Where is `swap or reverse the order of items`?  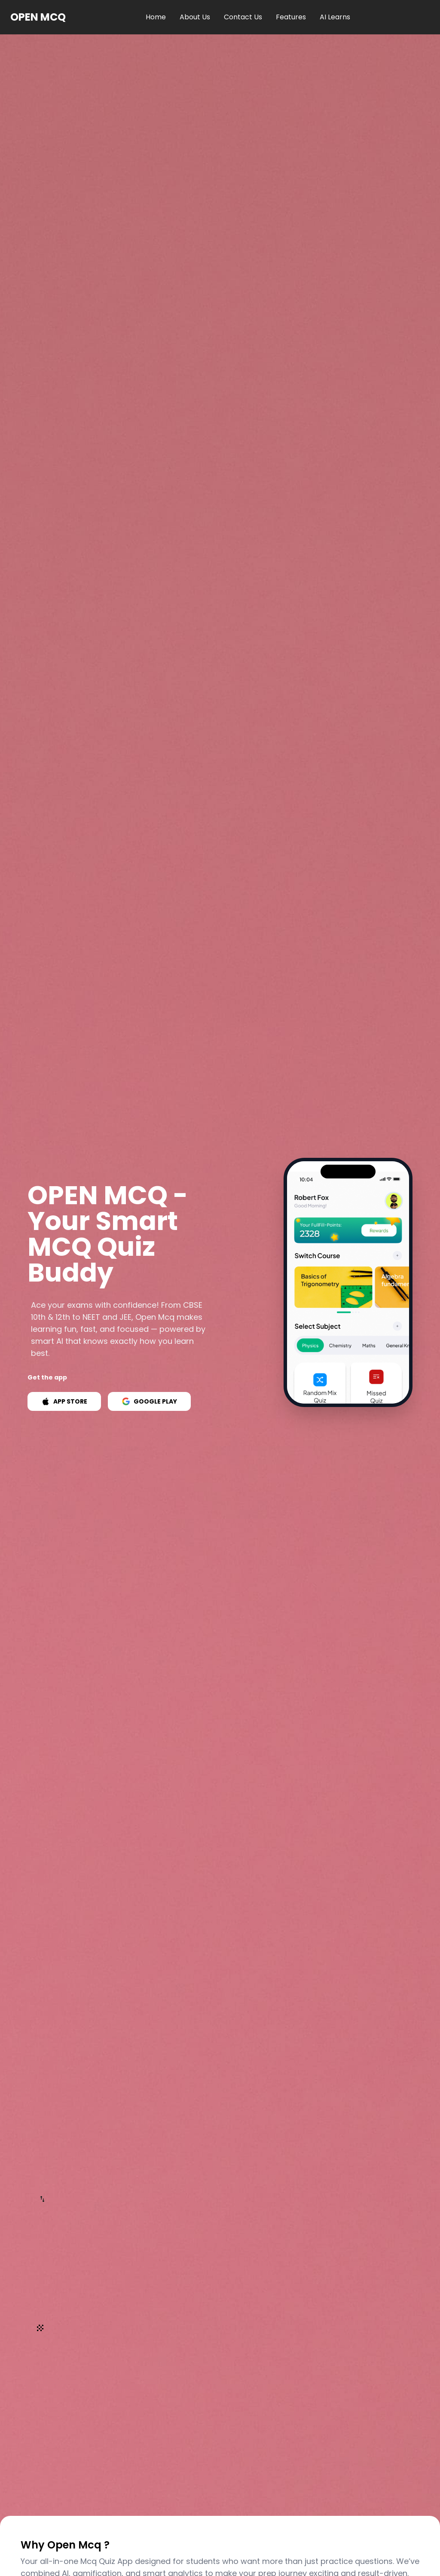 swap or reverse the order of items is located at coordinates (42, 2199).